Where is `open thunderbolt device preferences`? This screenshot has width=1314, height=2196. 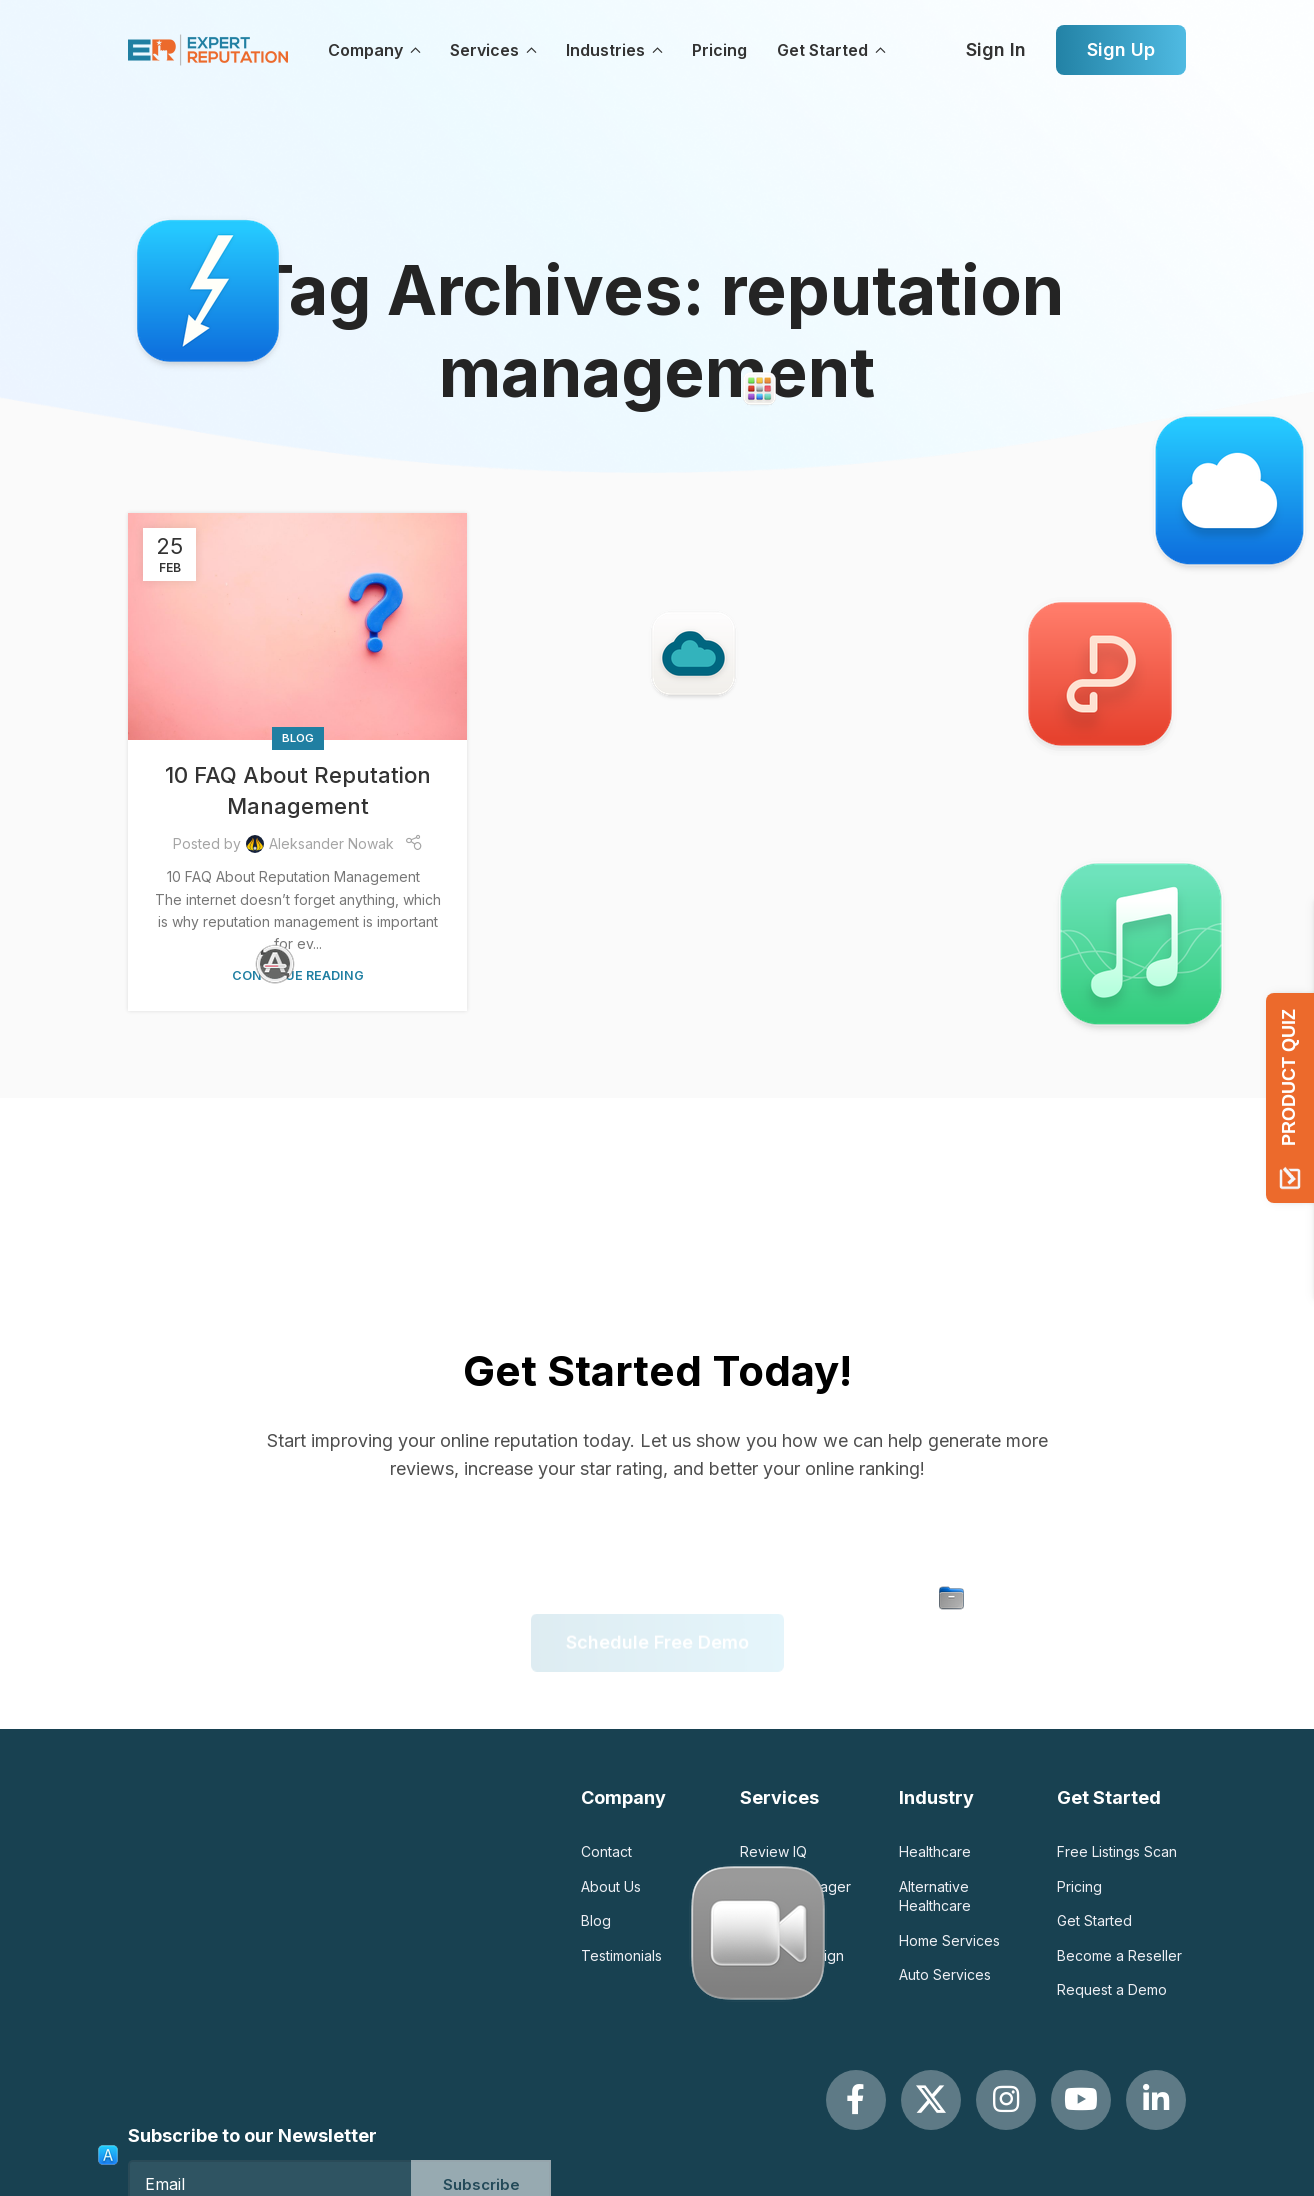
open thunderbolt device preferences is located at coordinates (208, 291).